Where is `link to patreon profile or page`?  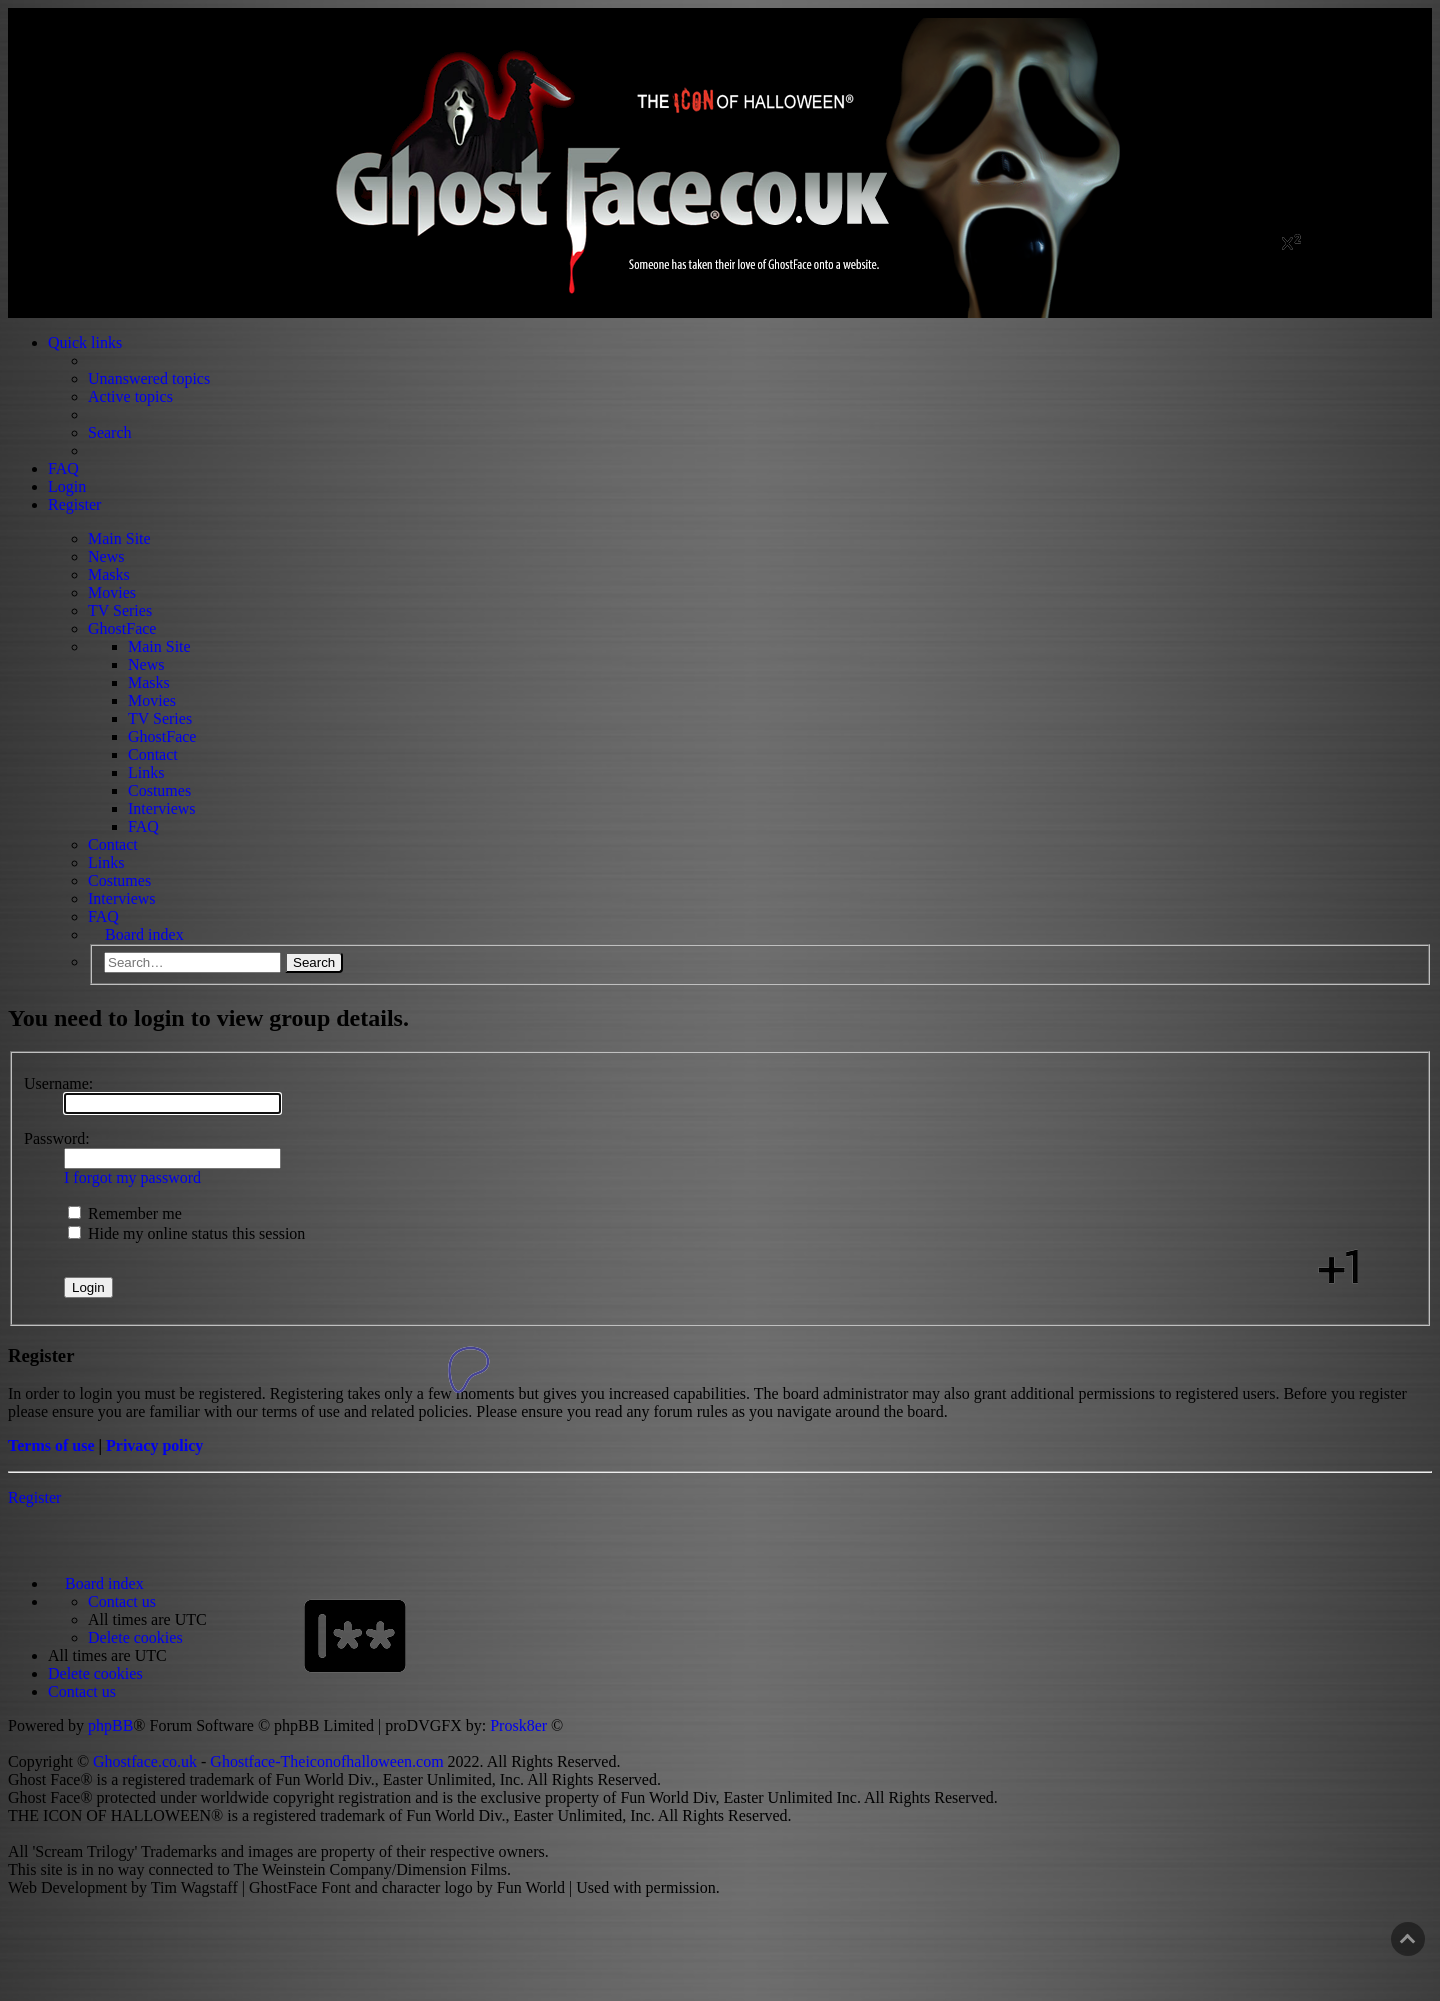 link to patreon profile or page is located at coordinates (467, 1369).